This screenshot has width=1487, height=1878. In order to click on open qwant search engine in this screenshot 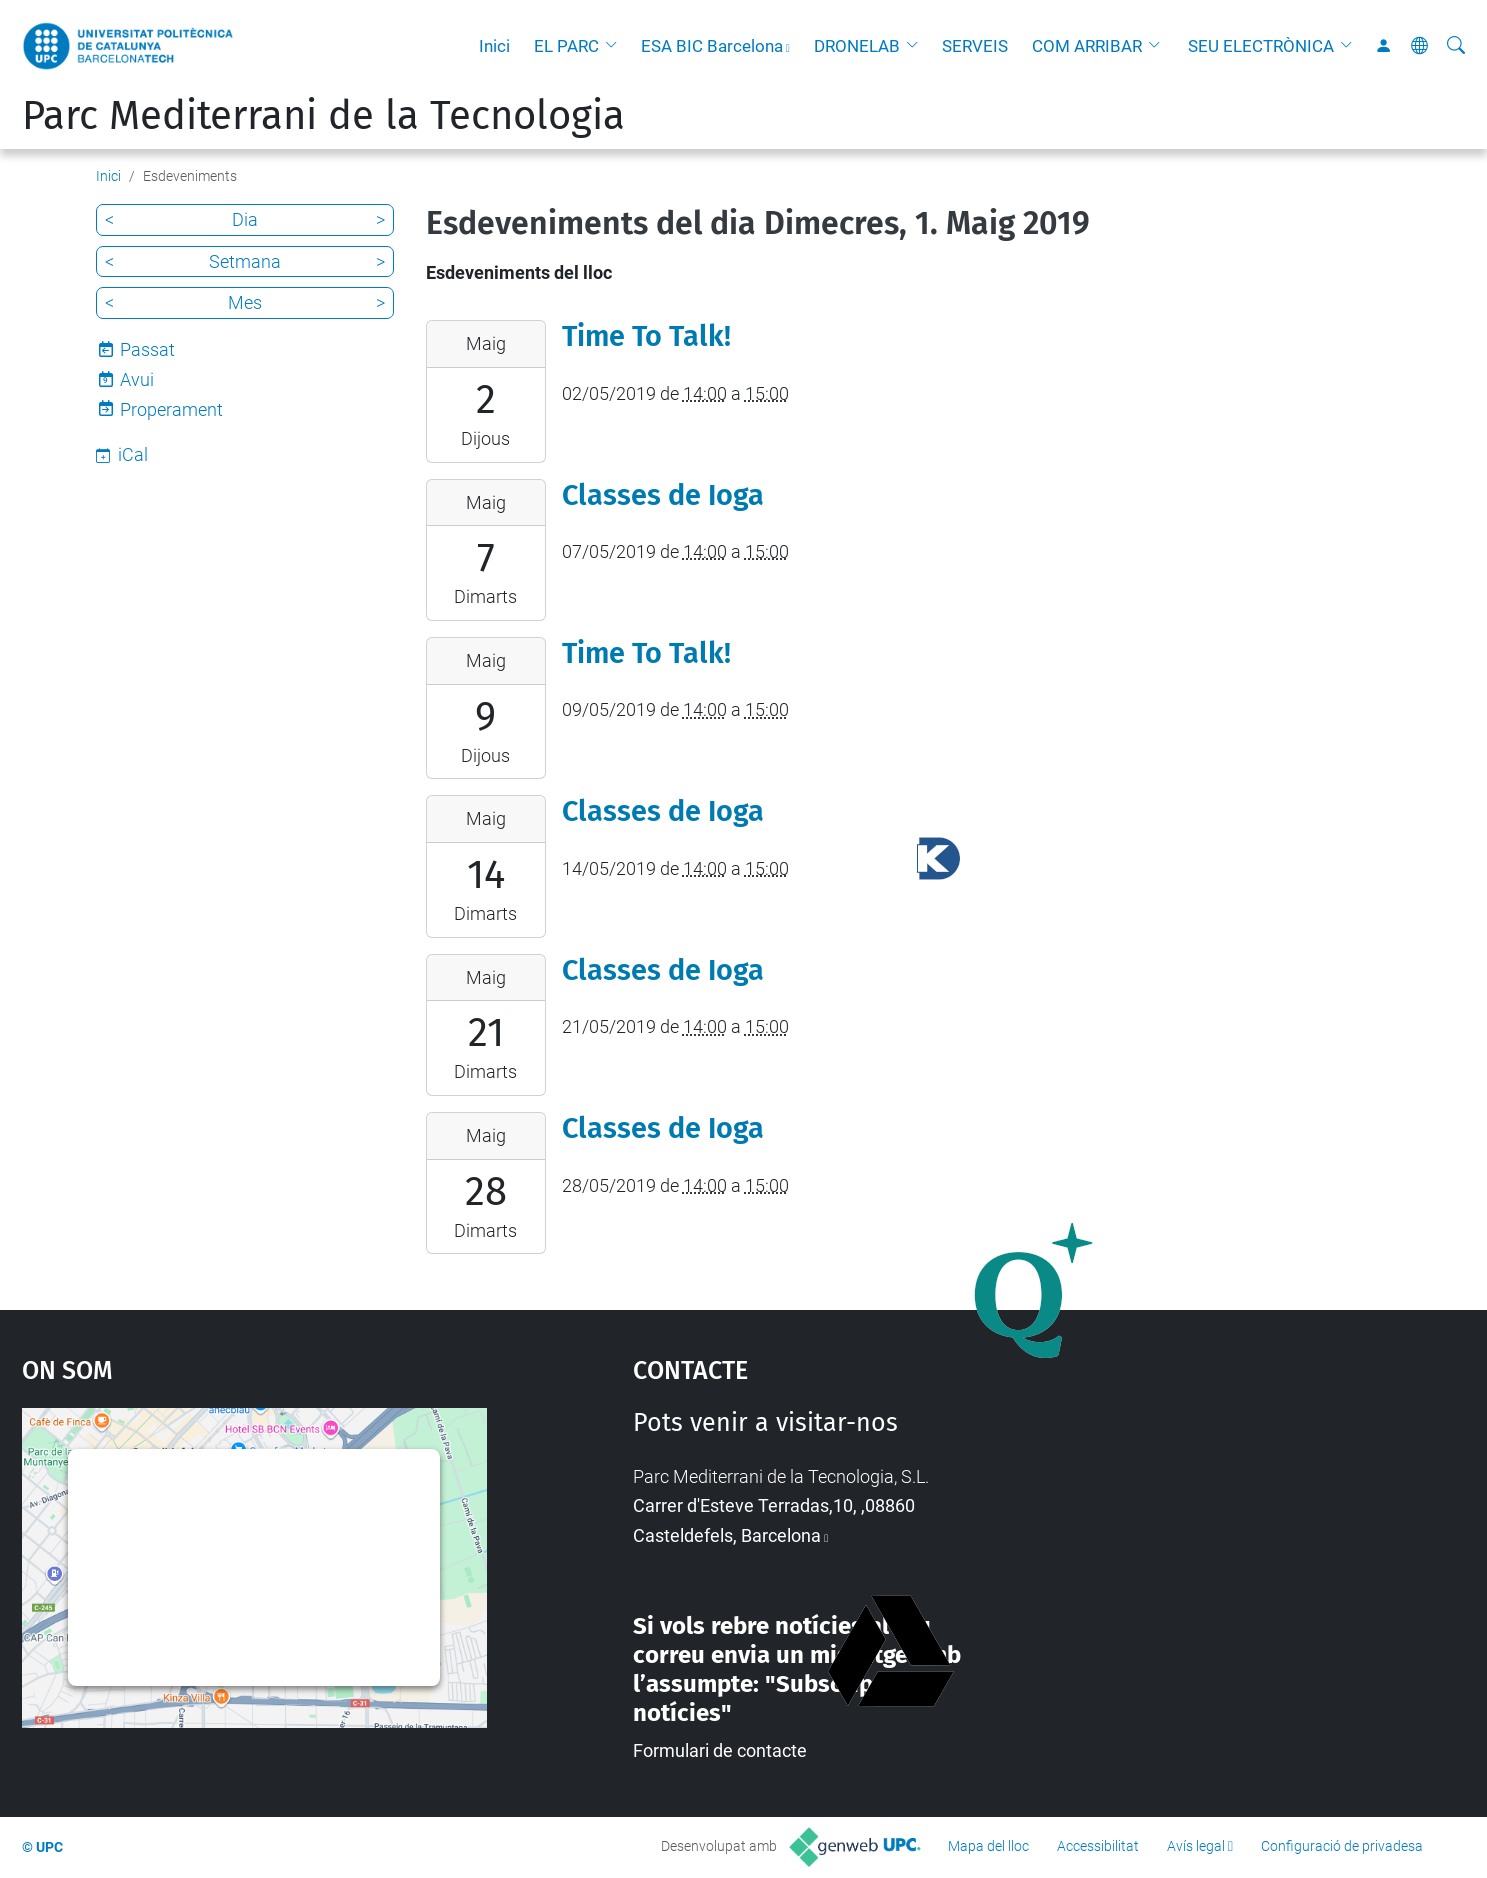, I will do `click(1033, 1290)`.